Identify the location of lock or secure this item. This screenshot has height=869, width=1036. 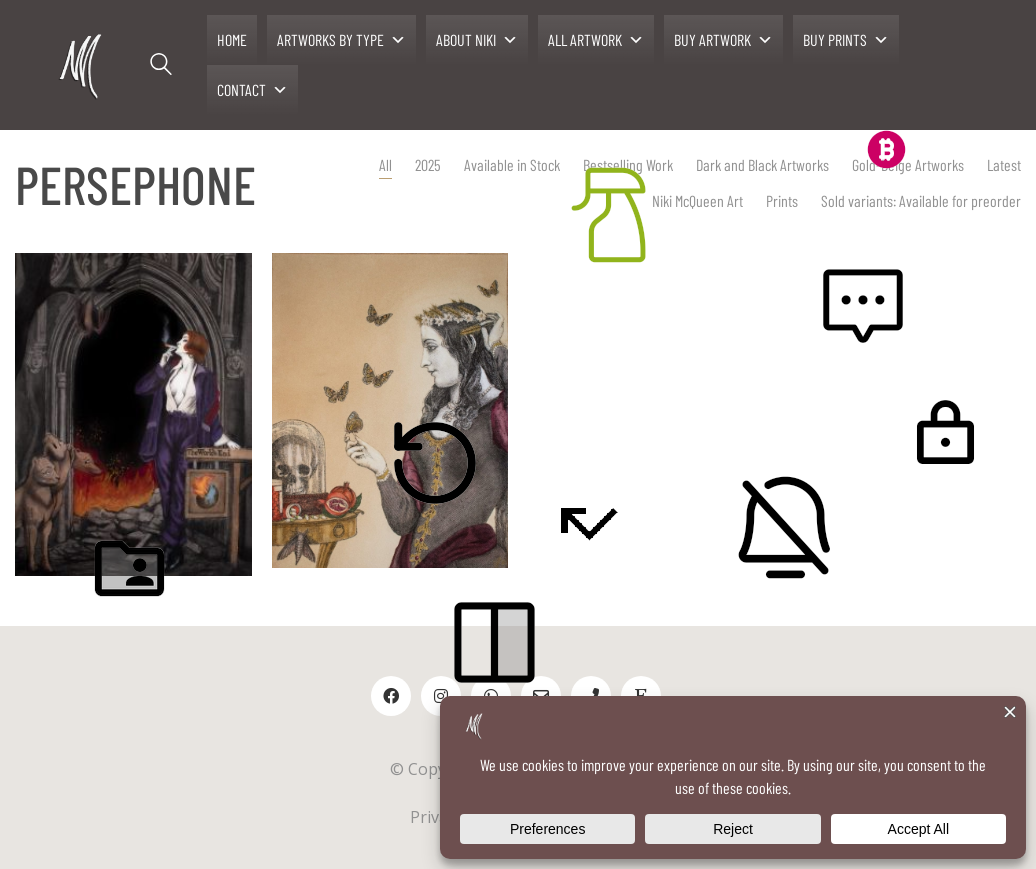
(945, 435).